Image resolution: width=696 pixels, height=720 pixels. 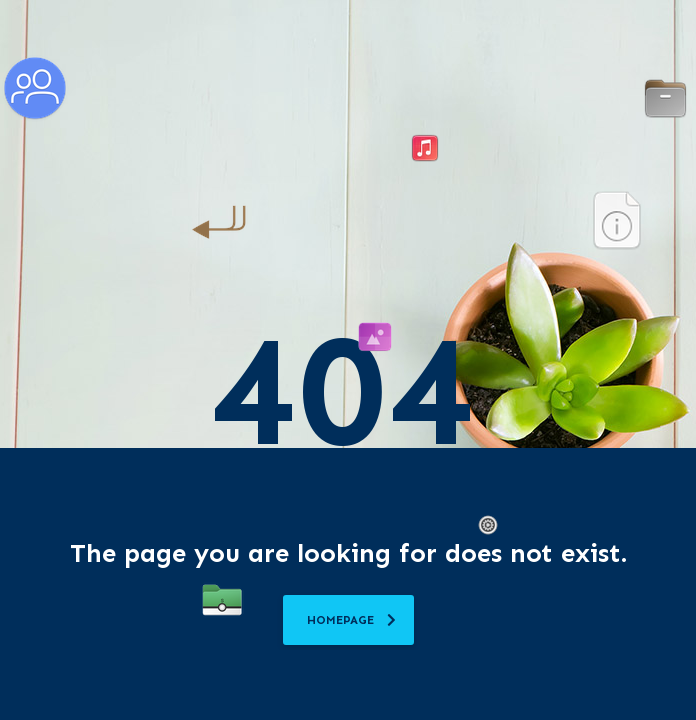 What do you see at coordinates (425, 148) in the screenshot?
I see `open the music player app` at bounding box center [425, 148].